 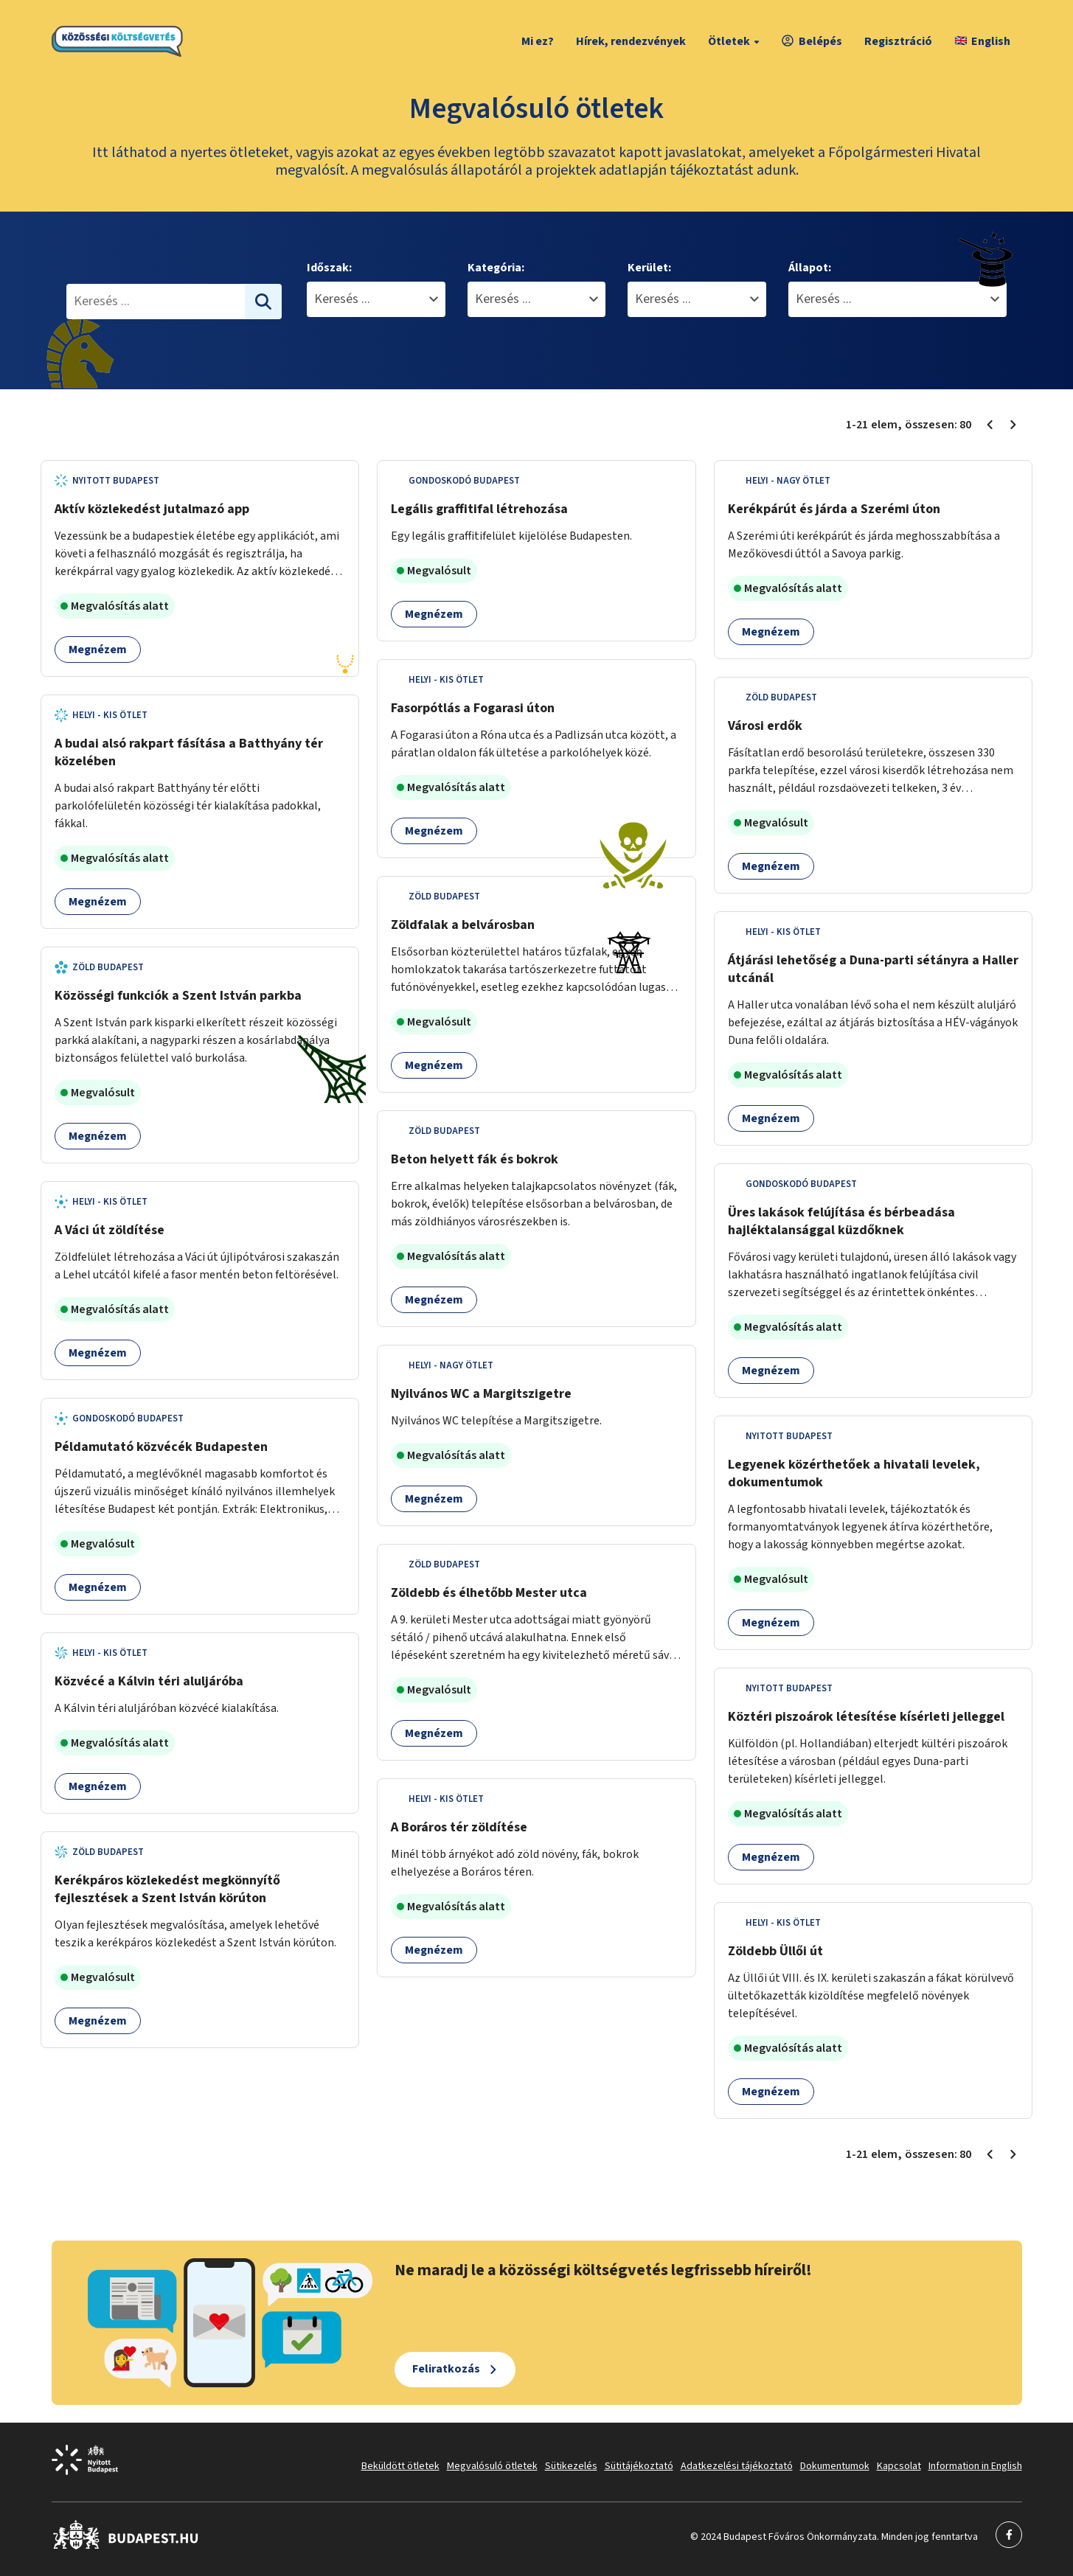 I want to click on indicates pirate or seafaring game mode, so click(x=633, y=855).